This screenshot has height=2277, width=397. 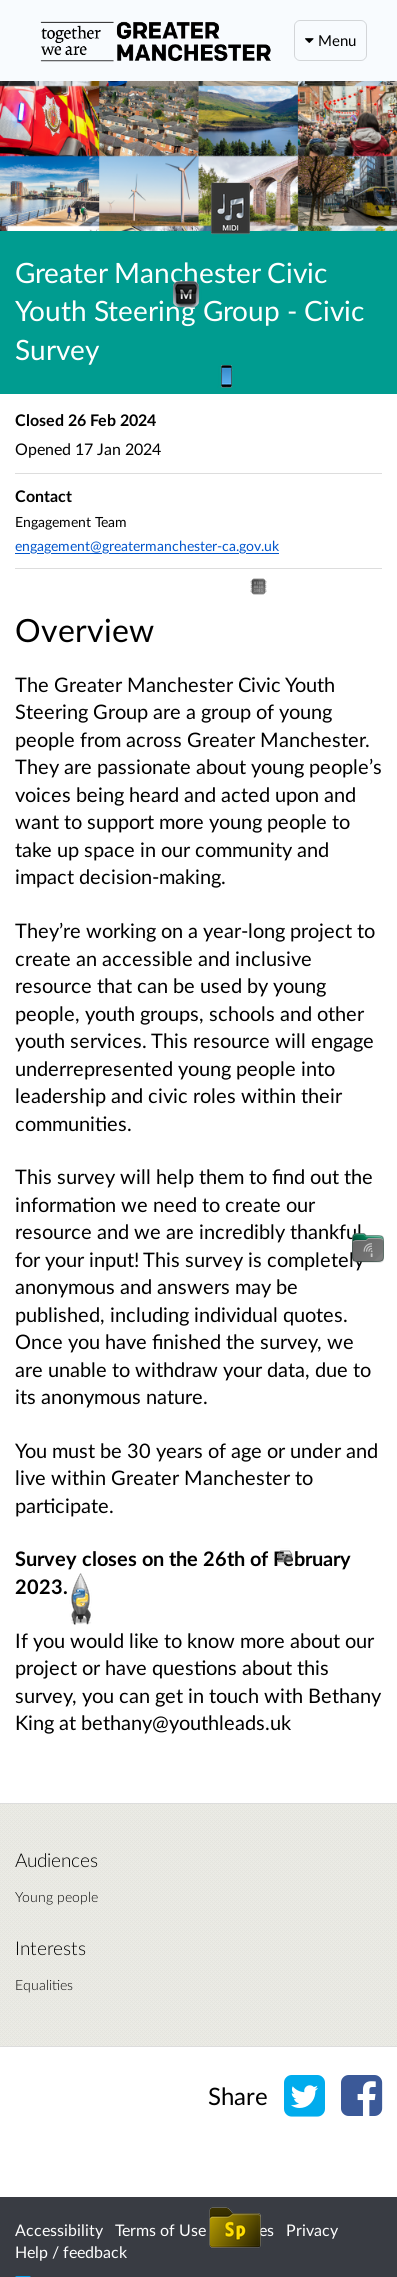 I want to click on manage connected iPhone device, so click(x=226, y=376).